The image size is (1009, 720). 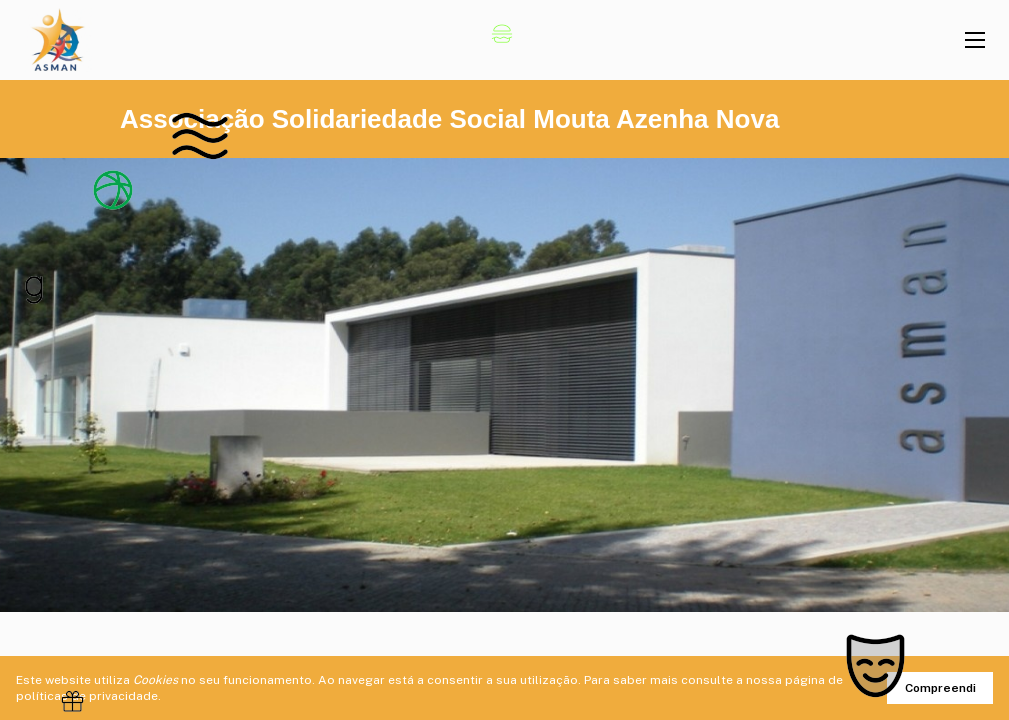 I want to click on theater or entertainment category, so click(x=875, y=663).